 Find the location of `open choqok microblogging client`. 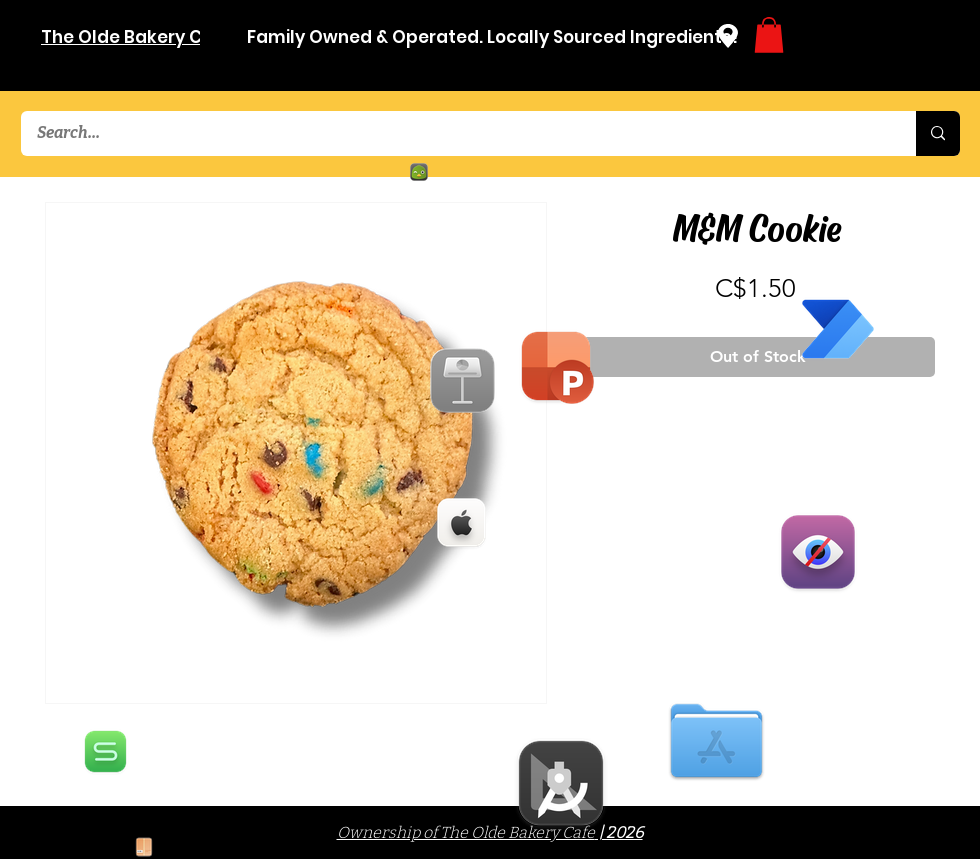

open choqok microblogging client is located at coordinates (419, 172).